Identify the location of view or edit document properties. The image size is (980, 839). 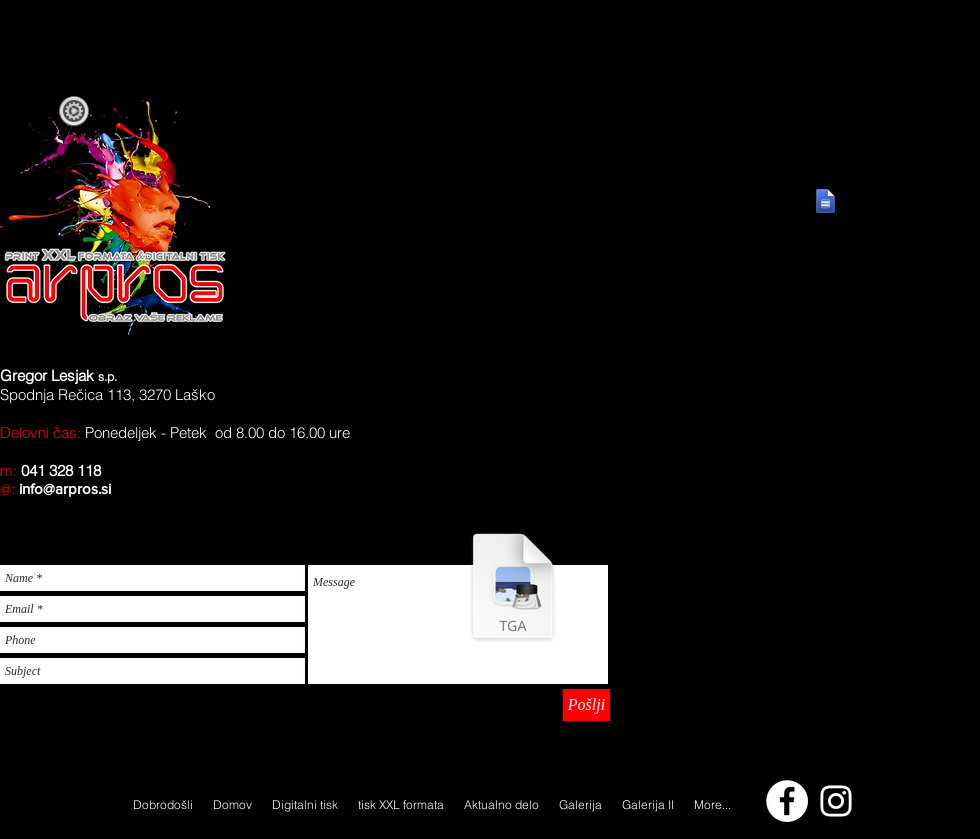
(74, 111).